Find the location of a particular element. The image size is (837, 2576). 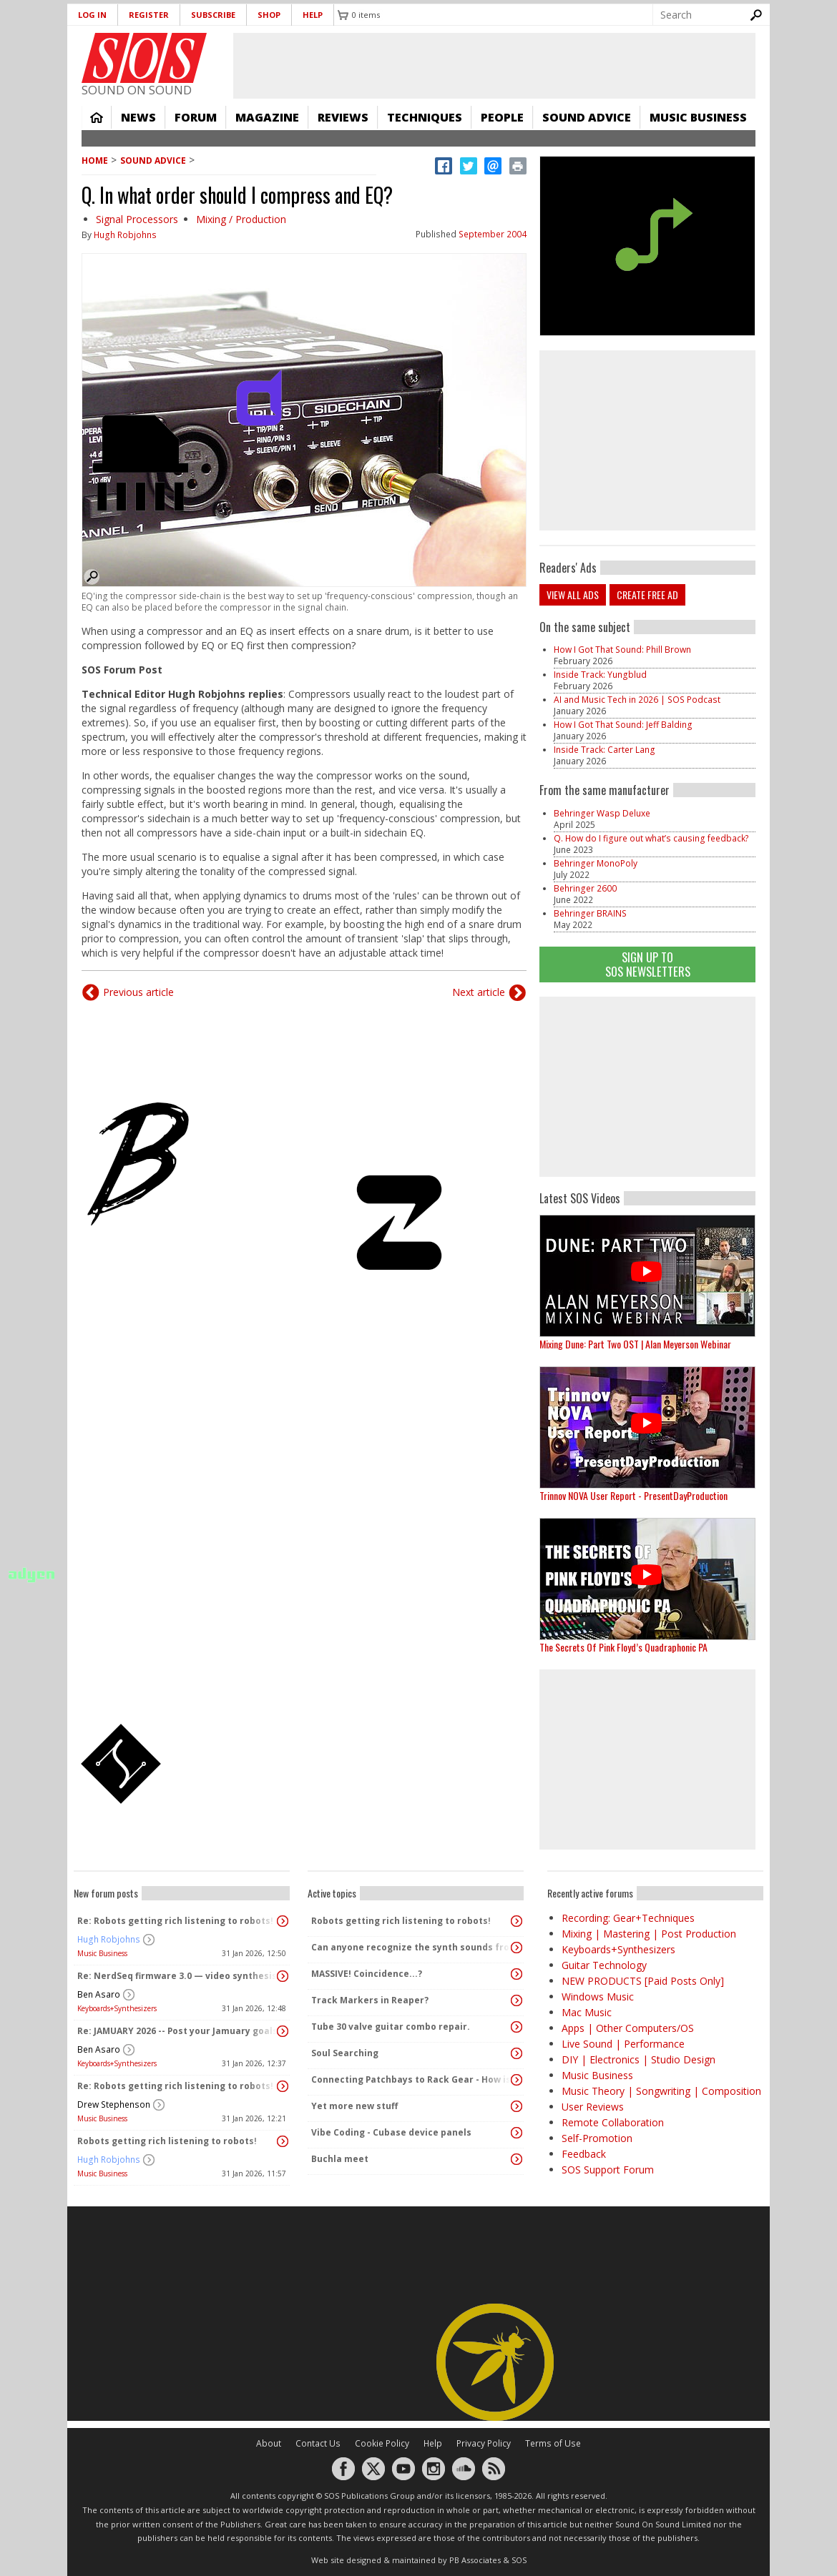

open zulip messaging app is located at coordinates (399, 1223).